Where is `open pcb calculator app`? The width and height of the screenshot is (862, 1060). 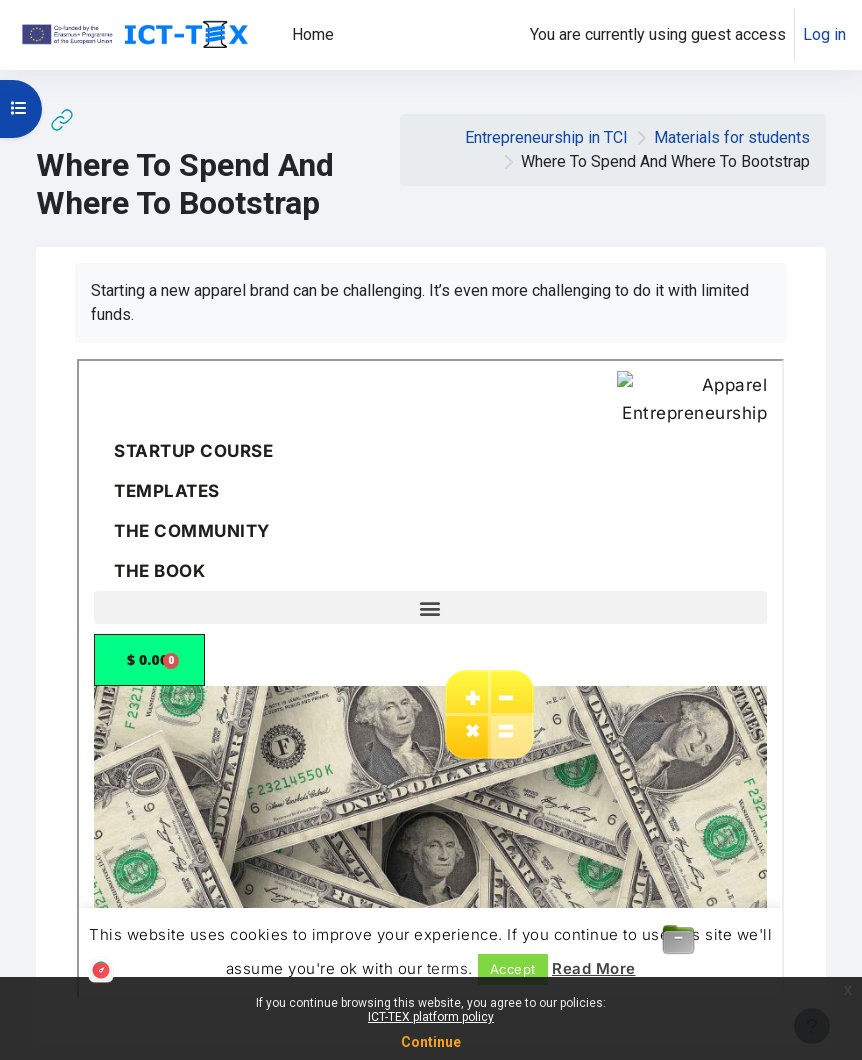 open pcb calculator app is located at coordinates (489, 714).